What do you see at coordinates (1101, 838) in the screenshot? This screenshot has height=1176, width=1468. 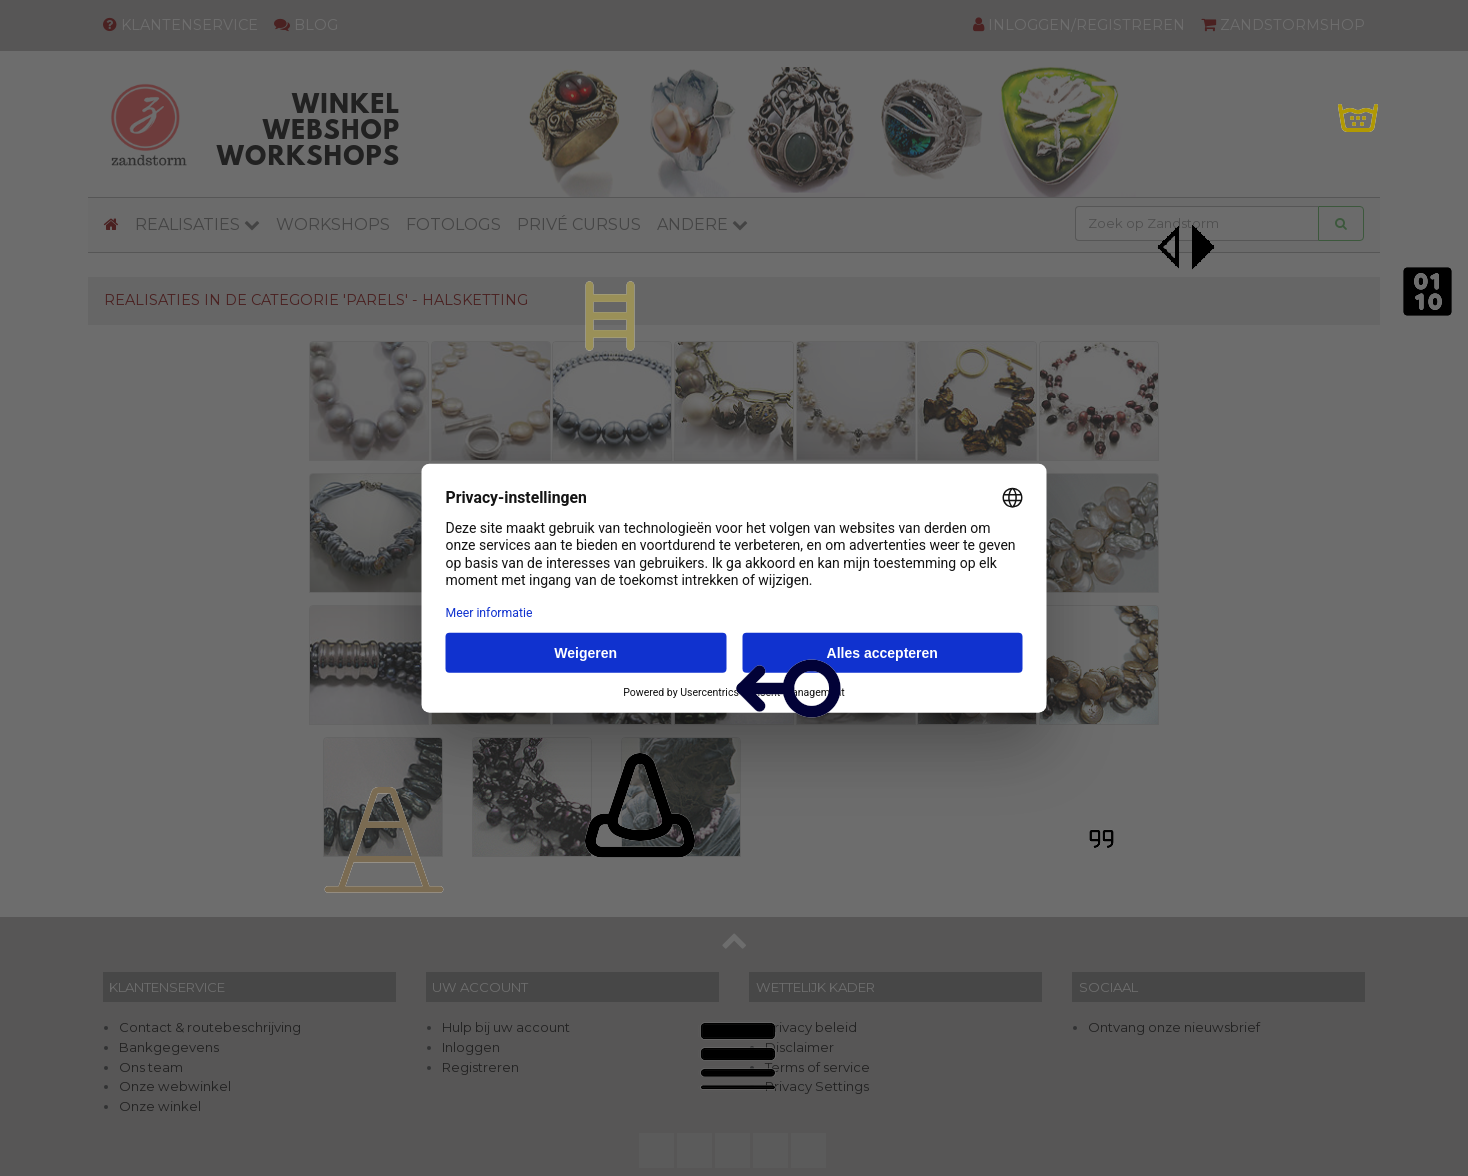 I see `view testimonials or customer quotes` at bounding box center [1101, 838].